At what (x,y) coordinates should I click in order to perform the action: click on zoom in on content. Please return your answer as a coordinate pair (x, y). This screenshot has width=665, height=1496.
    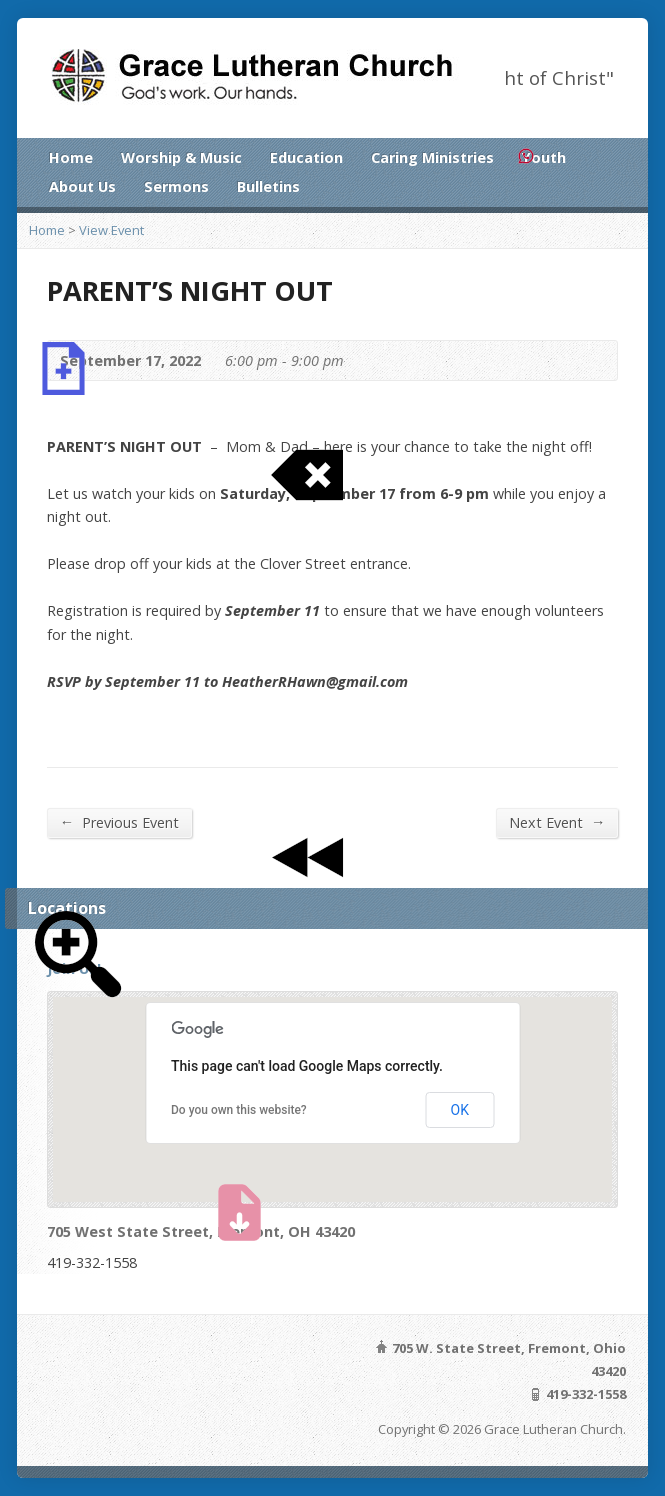
    Looking at the image, I should click on (79, 955).